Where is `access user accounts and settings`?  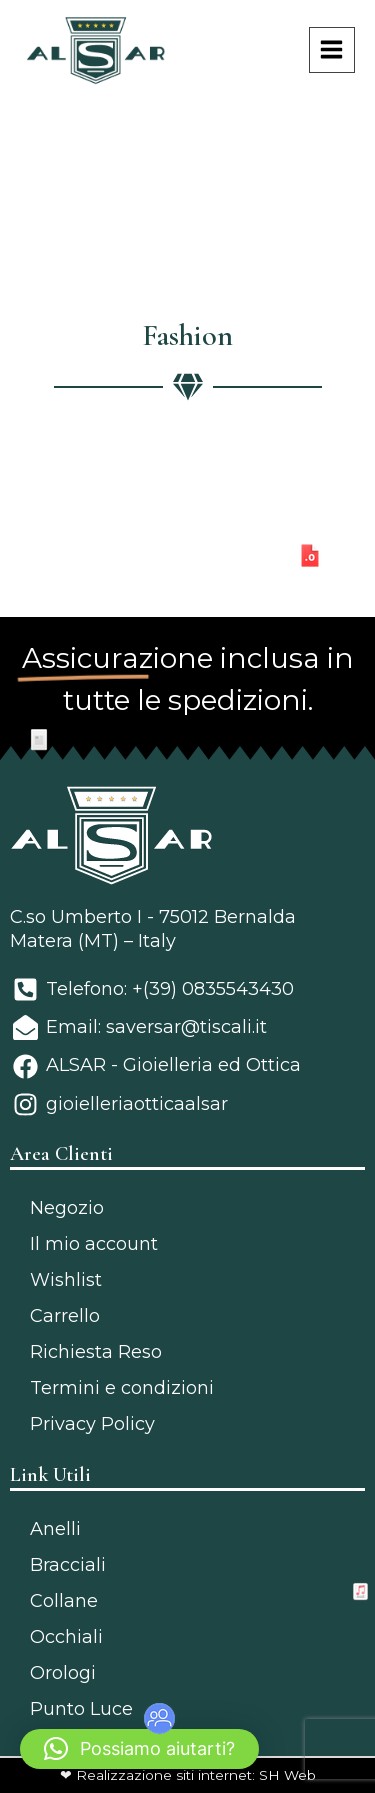
access user accounts and settings is located at coordinates (159, 1718).